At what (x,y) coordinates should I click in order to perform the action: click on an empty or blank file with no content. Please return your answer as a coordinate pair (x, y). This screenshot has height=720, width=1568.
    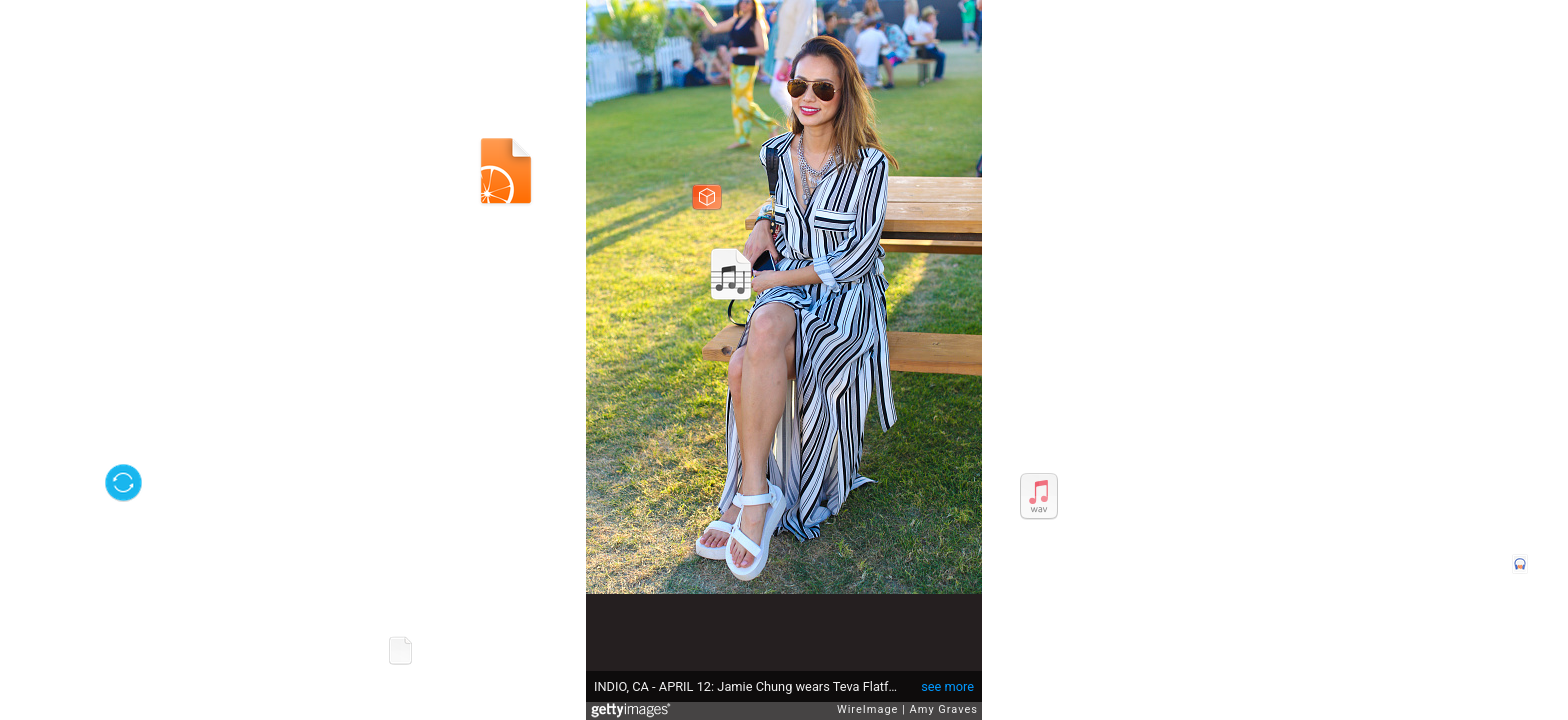
    Looking at the image, I should click on (400, 650).